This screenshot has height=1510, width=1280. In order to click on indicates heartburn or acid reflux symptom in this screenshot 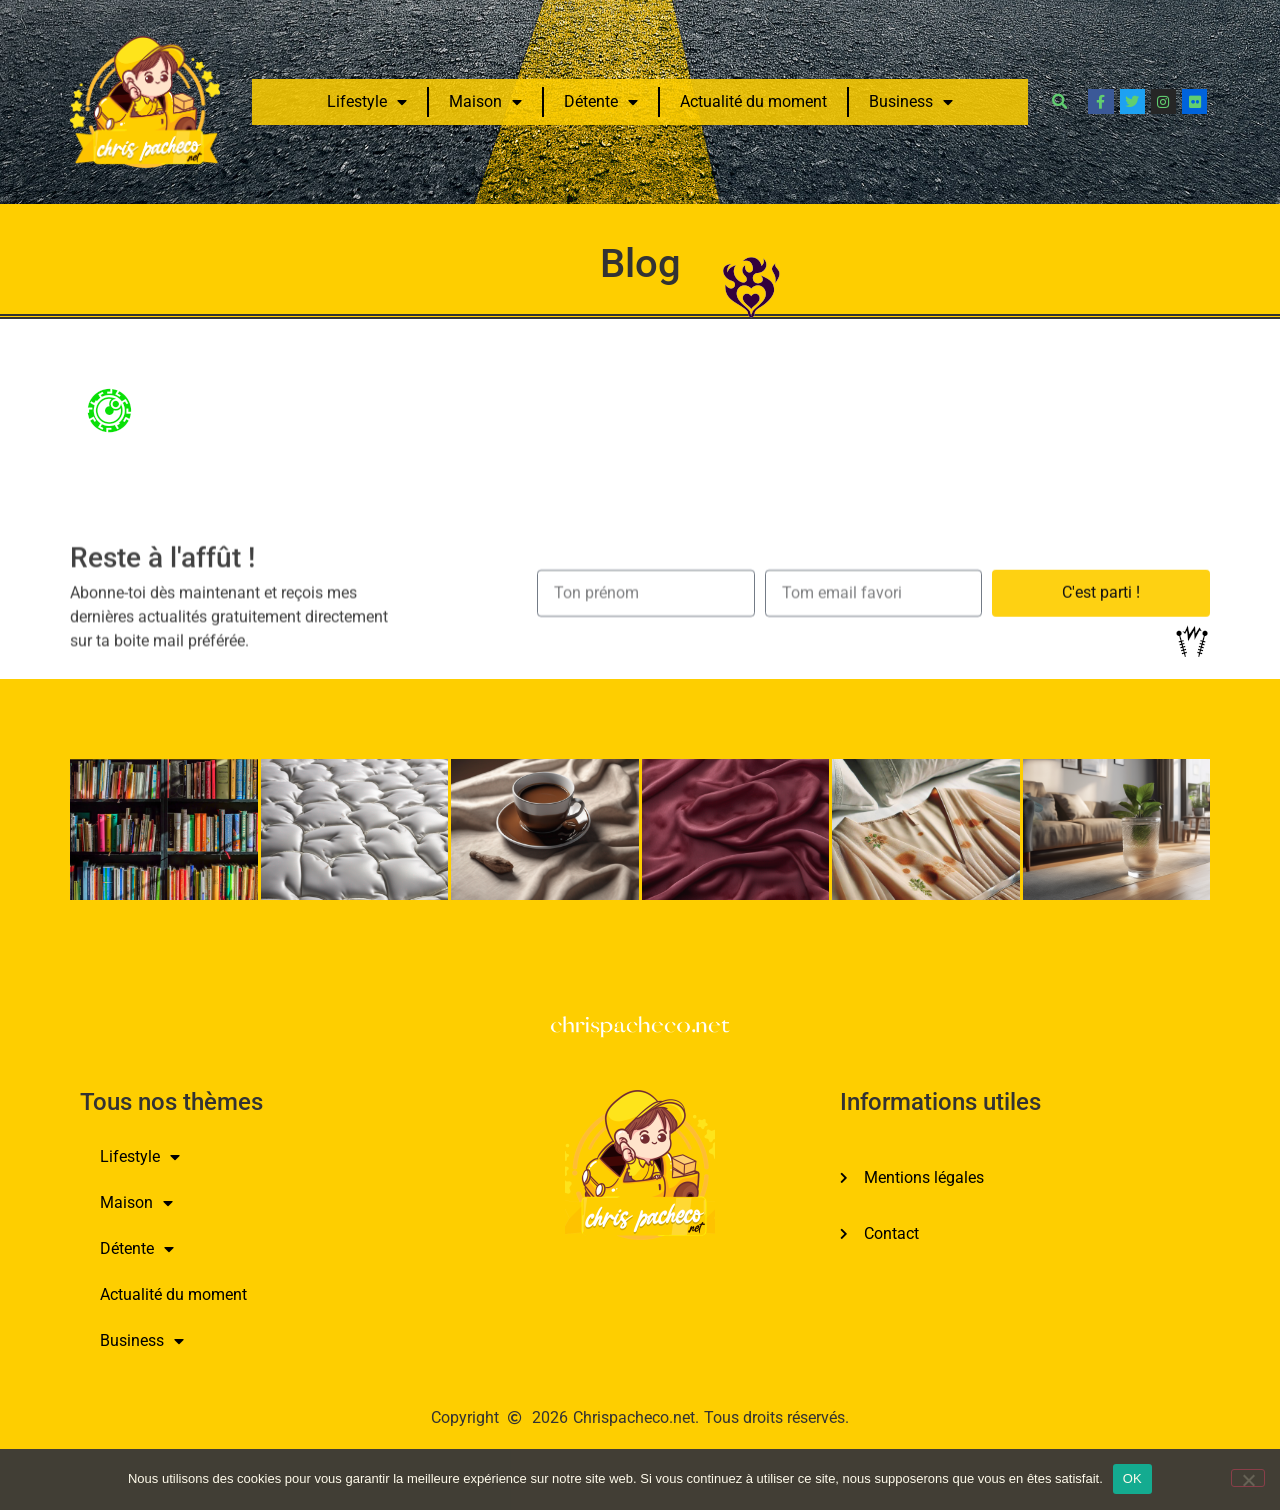, I will do `click(750, 287)`.